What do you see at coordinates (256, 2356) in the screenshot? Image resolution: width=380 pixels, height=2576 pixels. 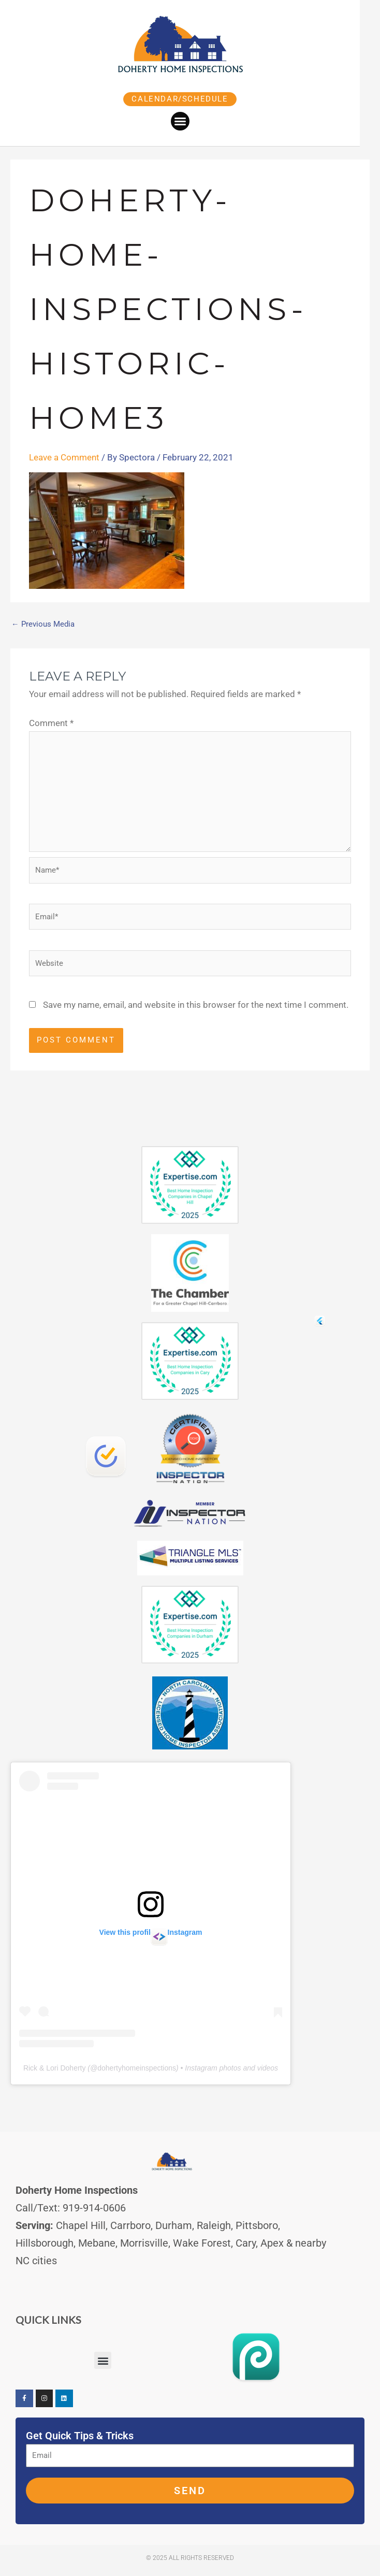 I see `open photopea image editing app` at bounding box center [256, 2356].